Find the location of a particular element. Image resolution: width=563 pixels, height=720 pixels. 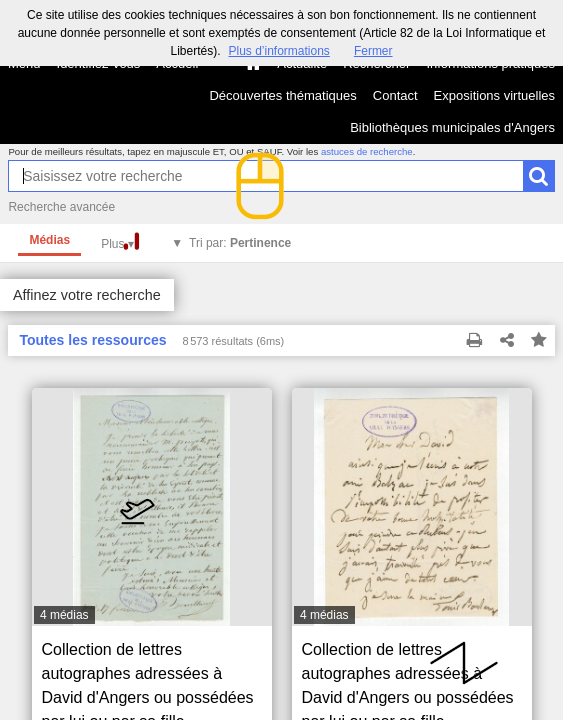

indicates weak cellular network signal is located at coordinates (150, 228).